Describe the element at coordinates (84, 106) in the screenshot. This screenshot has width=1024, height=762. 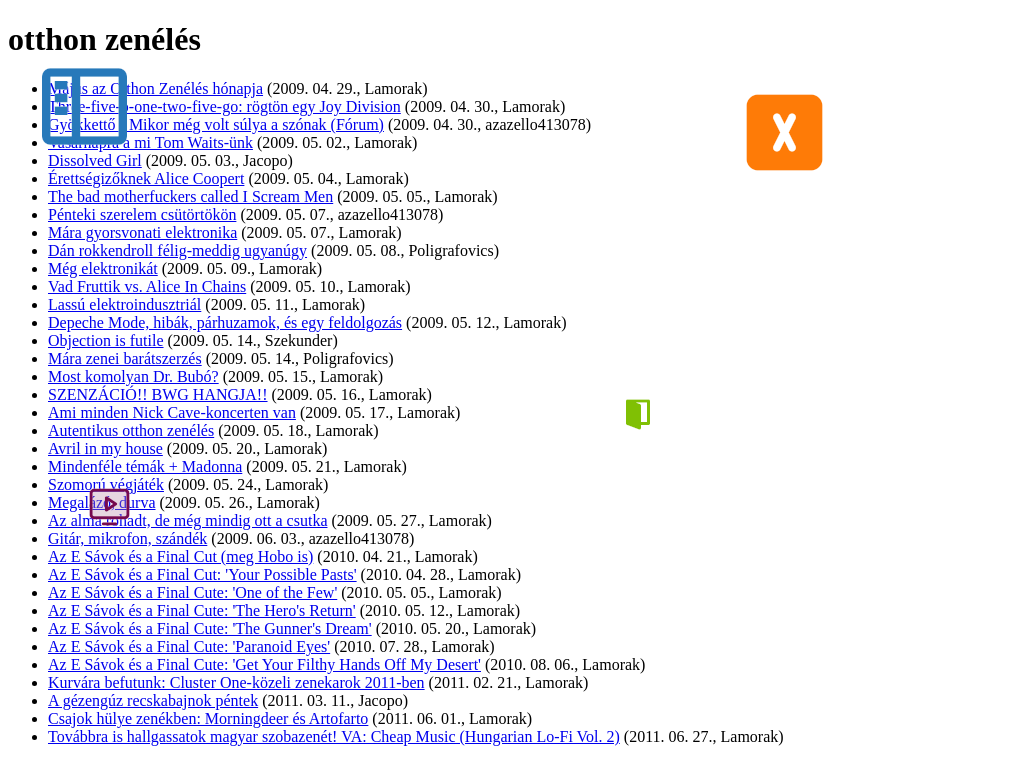
I see `show sidebar navigation panel` at that location.